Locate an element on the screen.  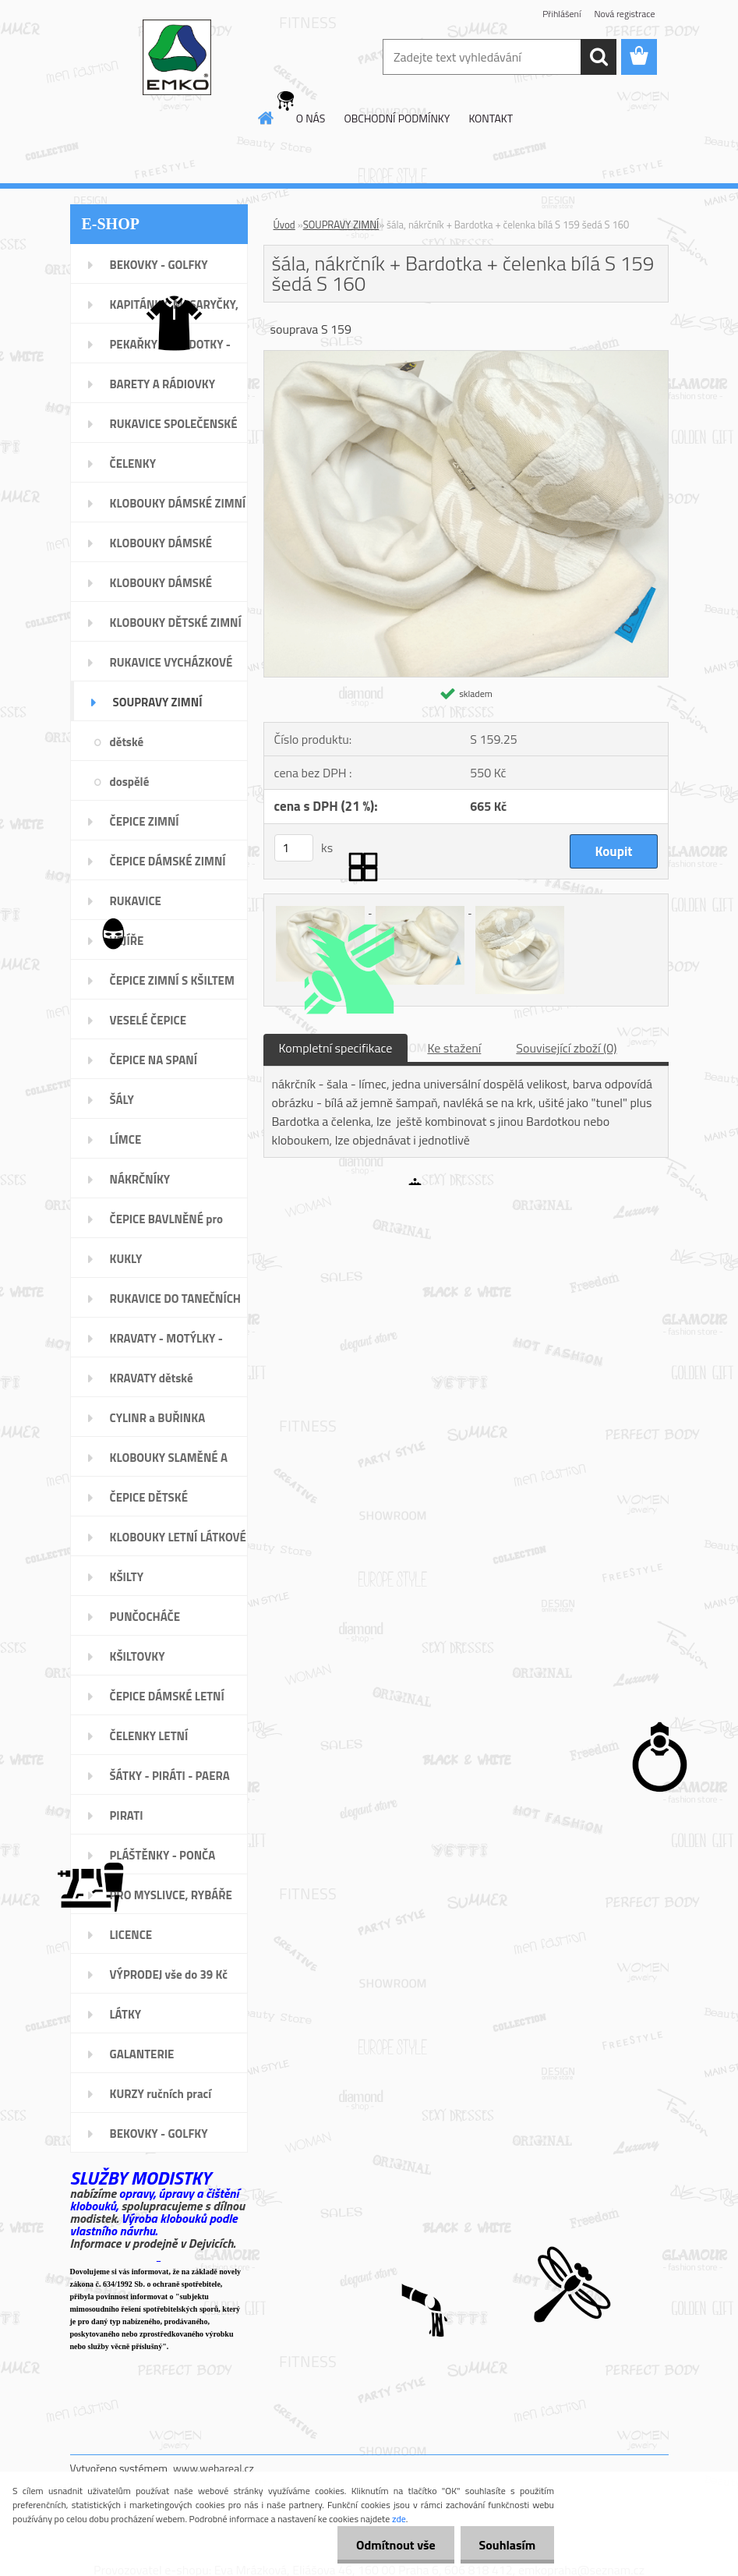
pneumatic stapler tool in a crafting or building game is located at coordinates (90, 1887).